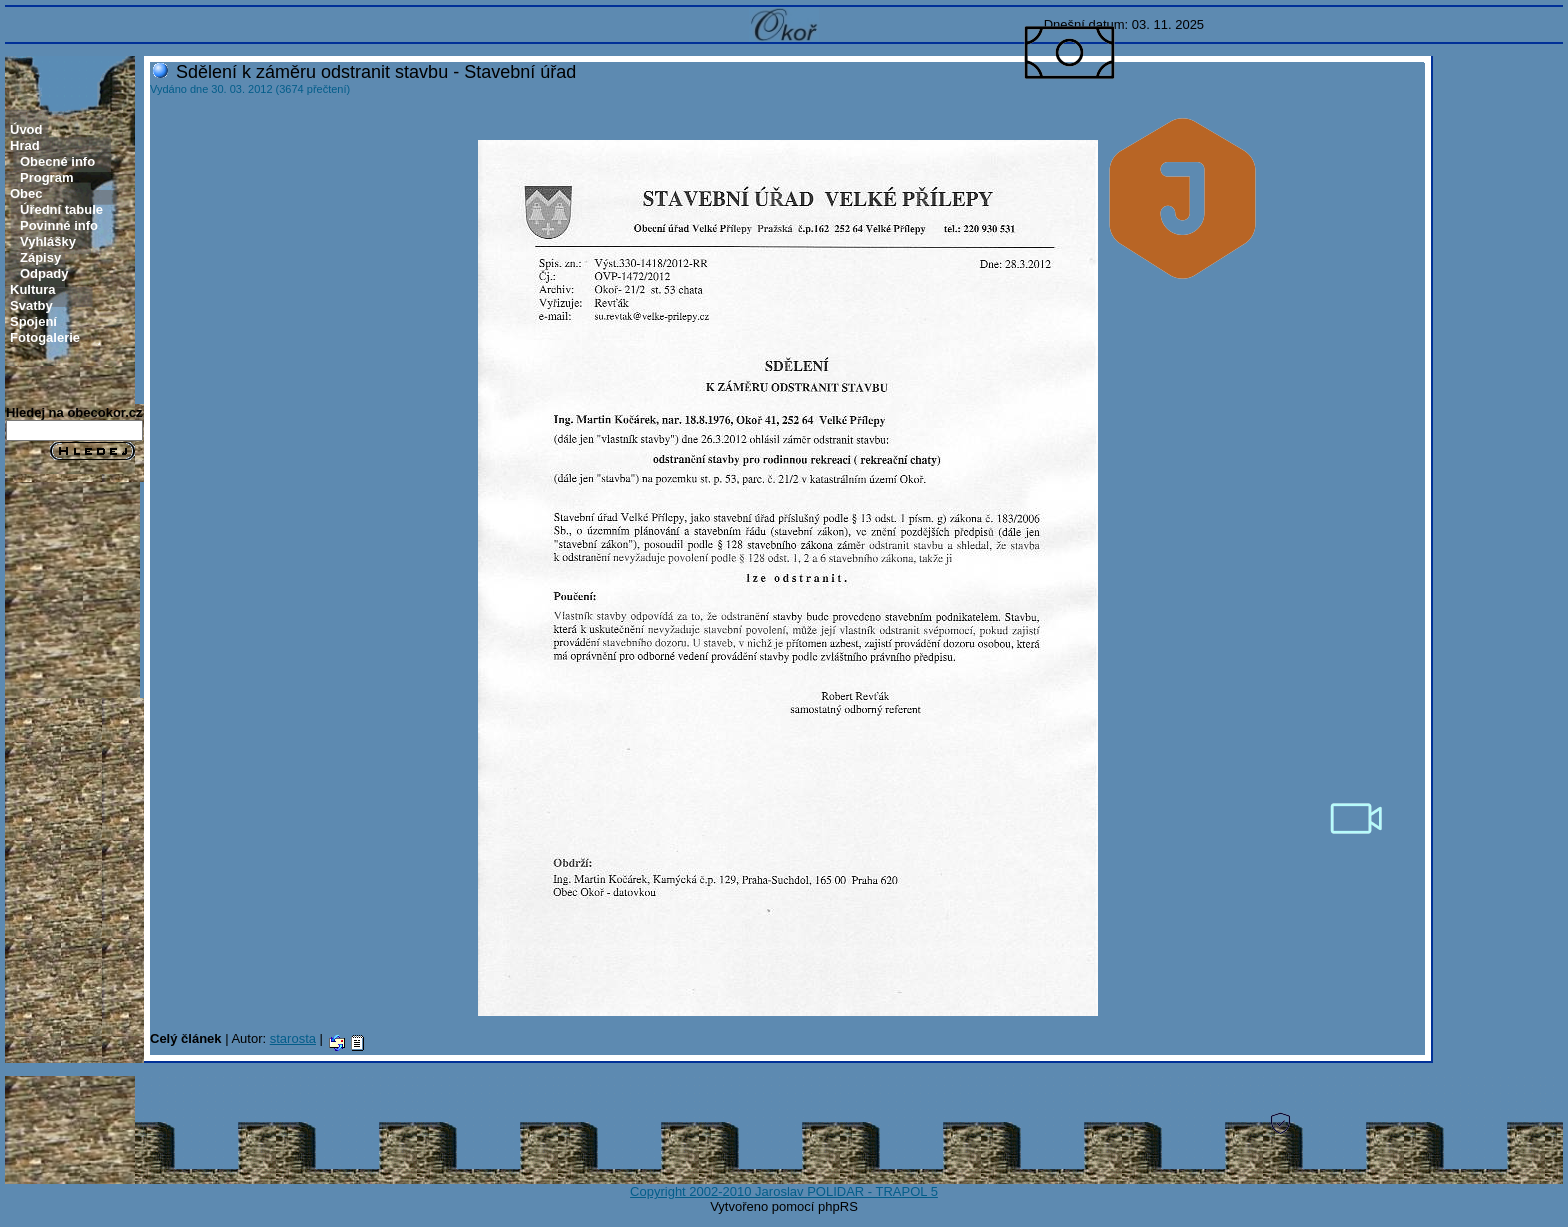 Image resolution: width=1568 pixels, height=1227 pixels. I want to click on start video recording, so click(1354, 818).